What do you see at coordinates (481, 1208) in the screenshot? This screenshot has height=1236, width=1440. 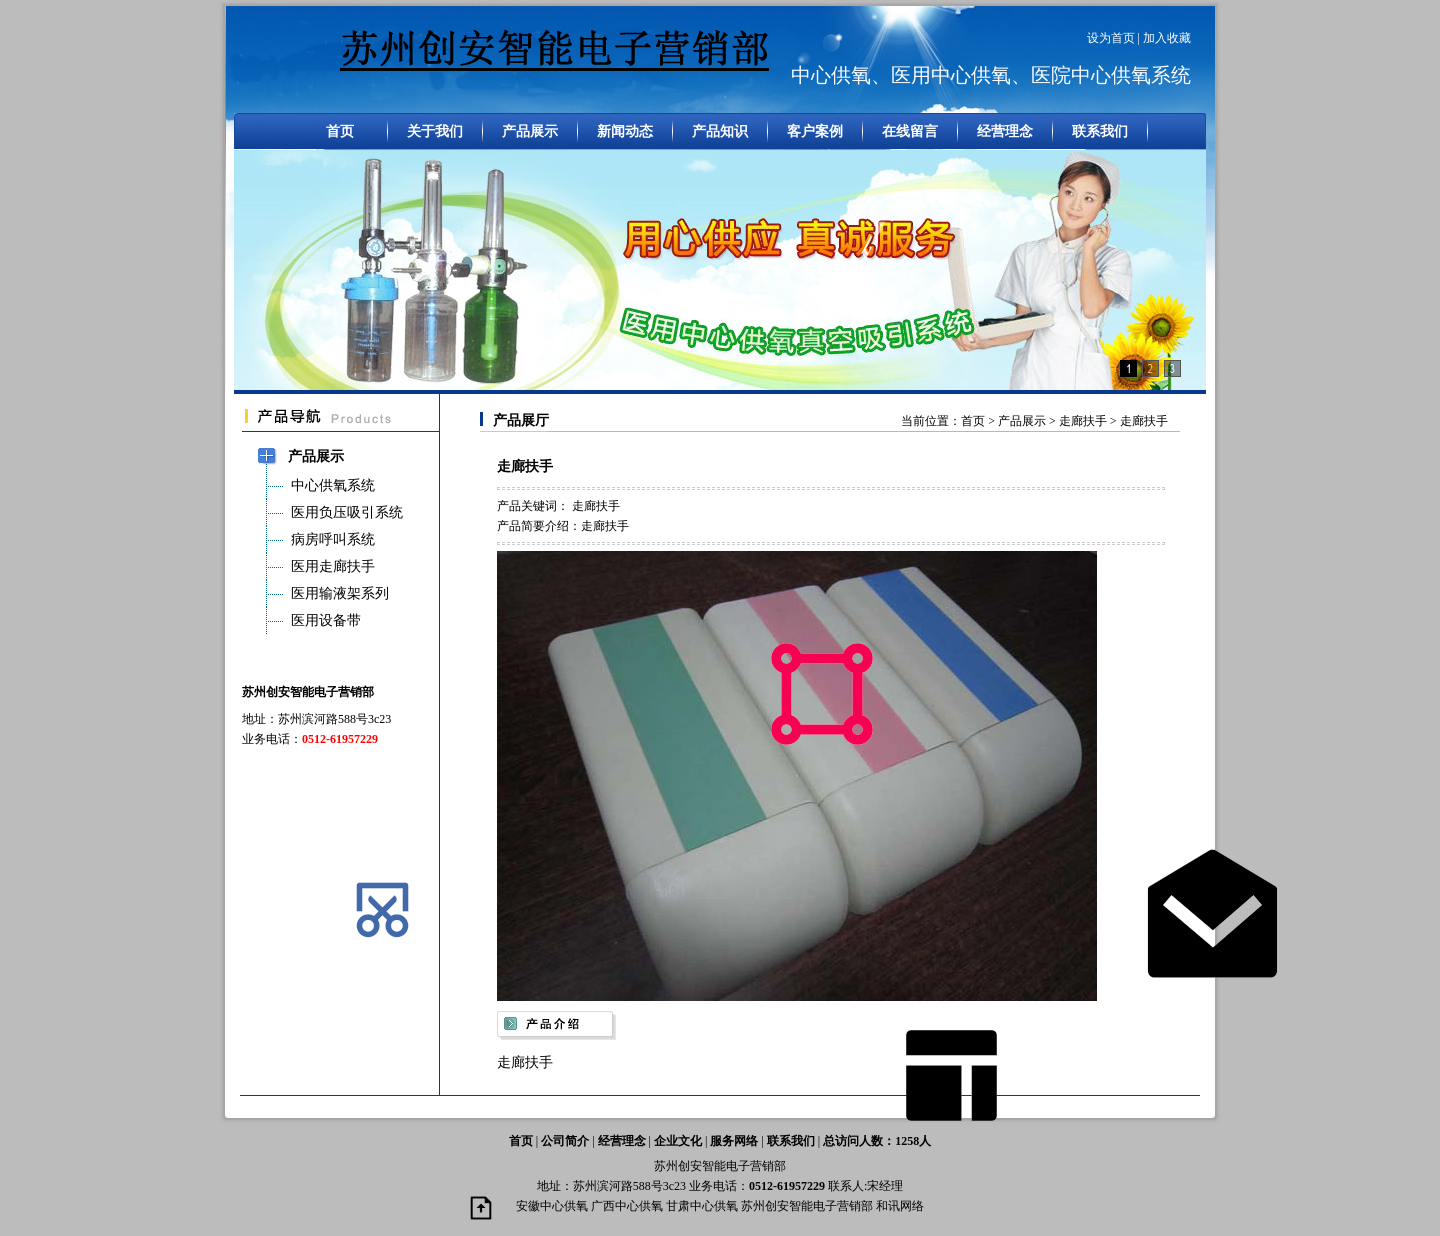 I see `upload a file or document` at bounding box center [481, 1208].